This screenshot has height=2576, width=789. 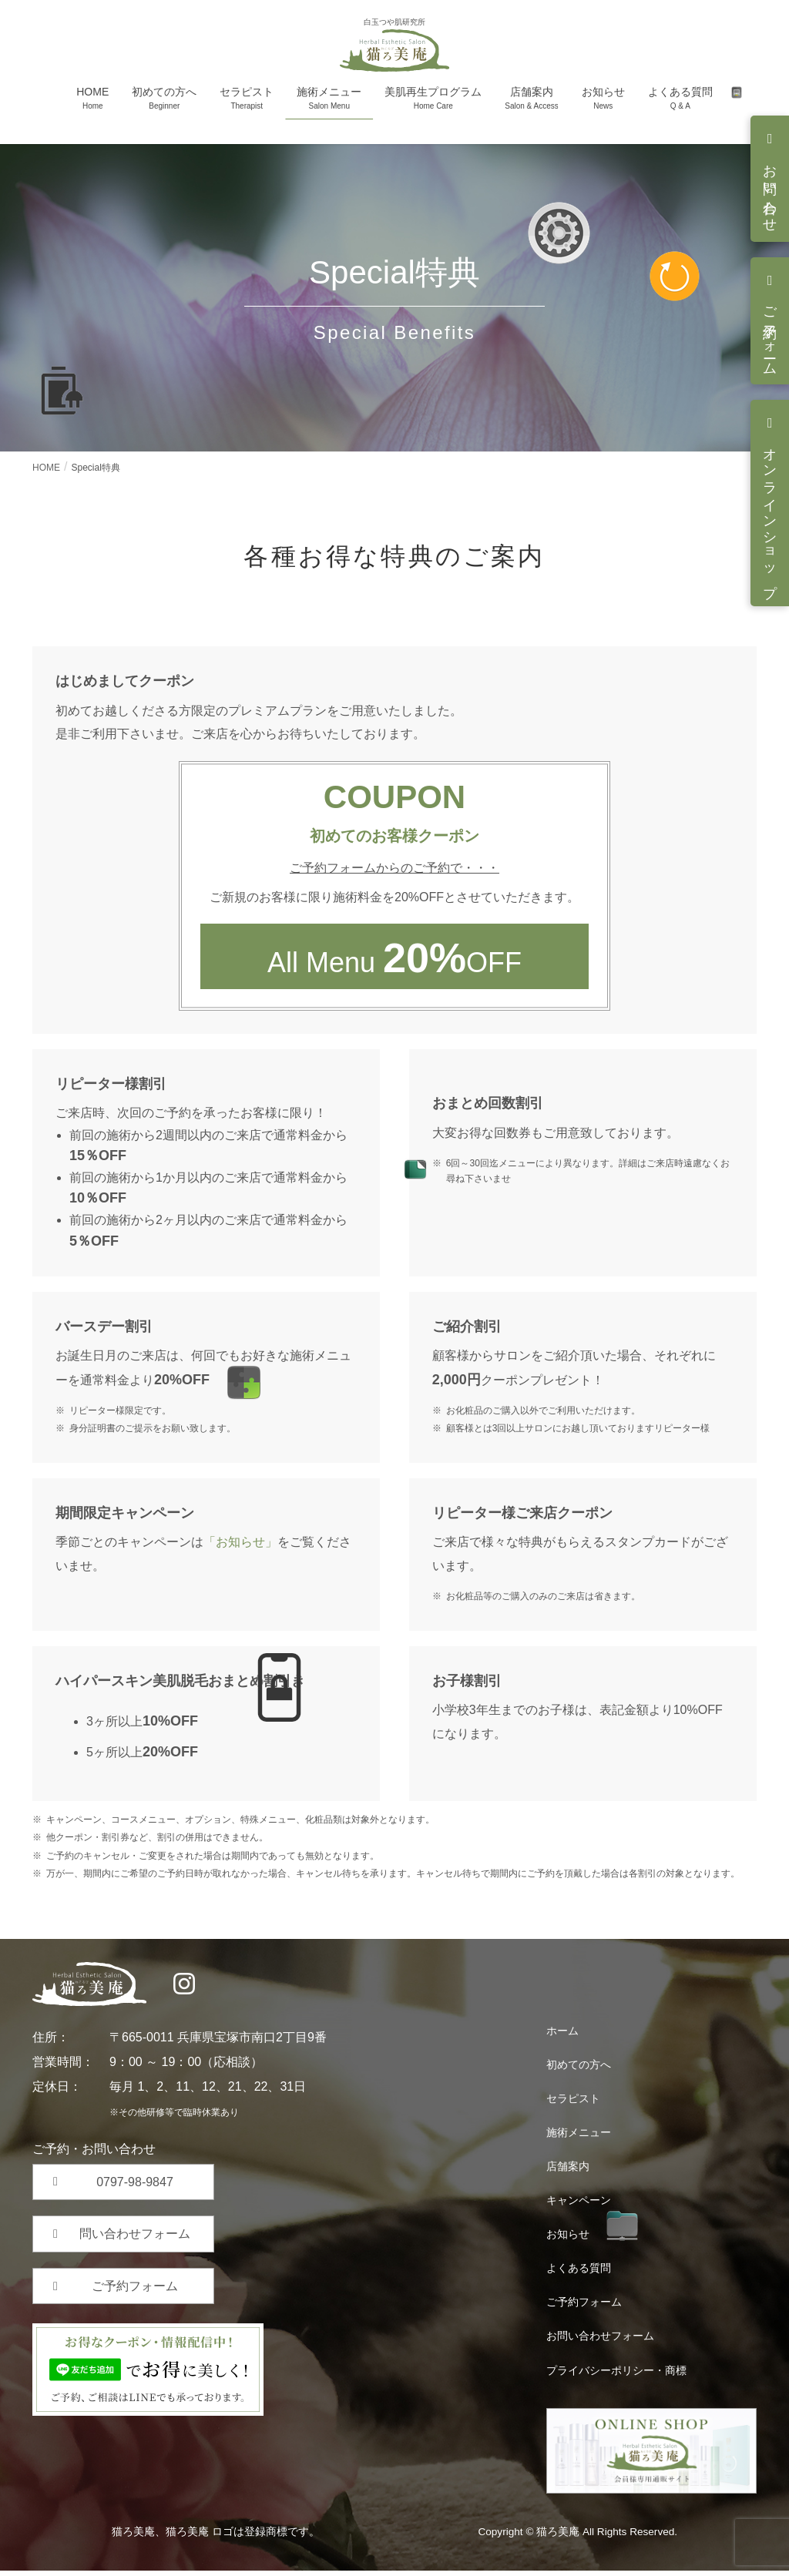 What do you see at coordinates (415, 1169) in the screenshot?
I see `change desktop wallpaper settings` at bounding box center [415, 1169].